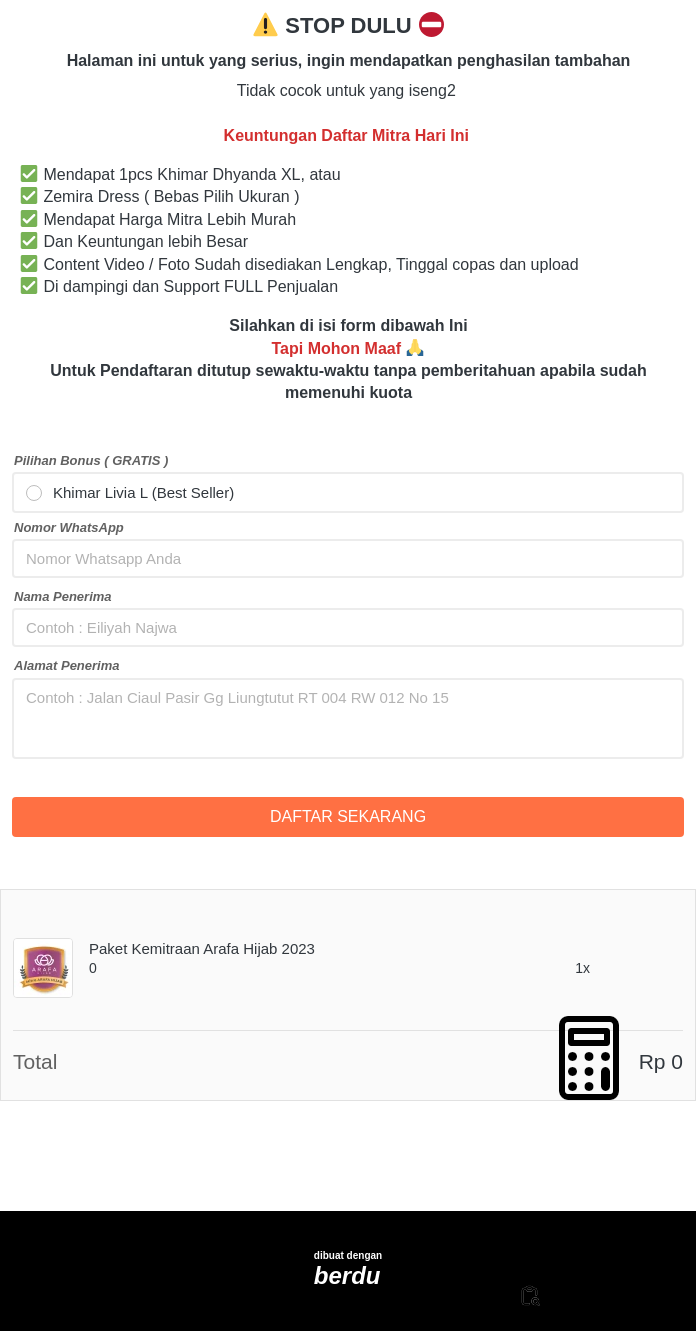  Describe the element at coordinates (529, 1295) in the screenshot. I see `search clipboard contents` at that location.